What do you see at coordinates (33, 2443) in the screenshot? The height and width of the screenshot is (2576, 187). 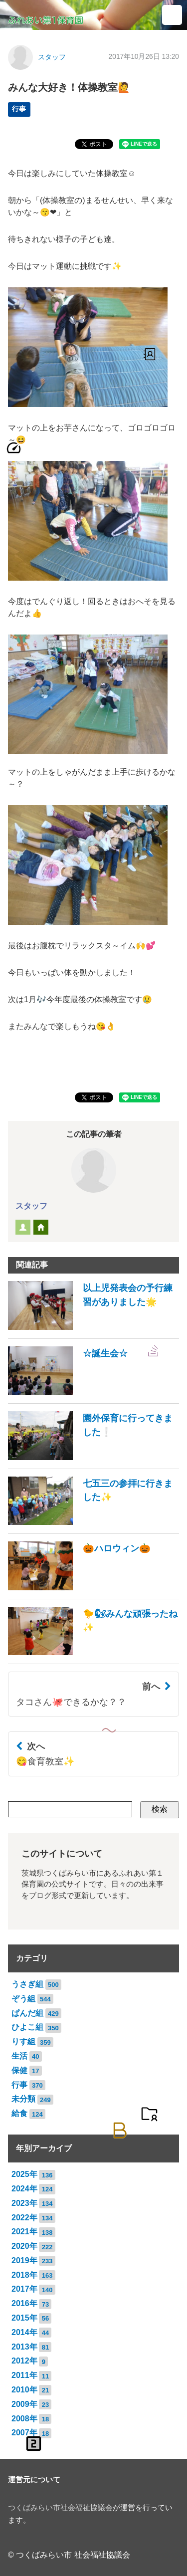 I see `indicates step two in a multi-step process` at bounding box center [33, 2443].